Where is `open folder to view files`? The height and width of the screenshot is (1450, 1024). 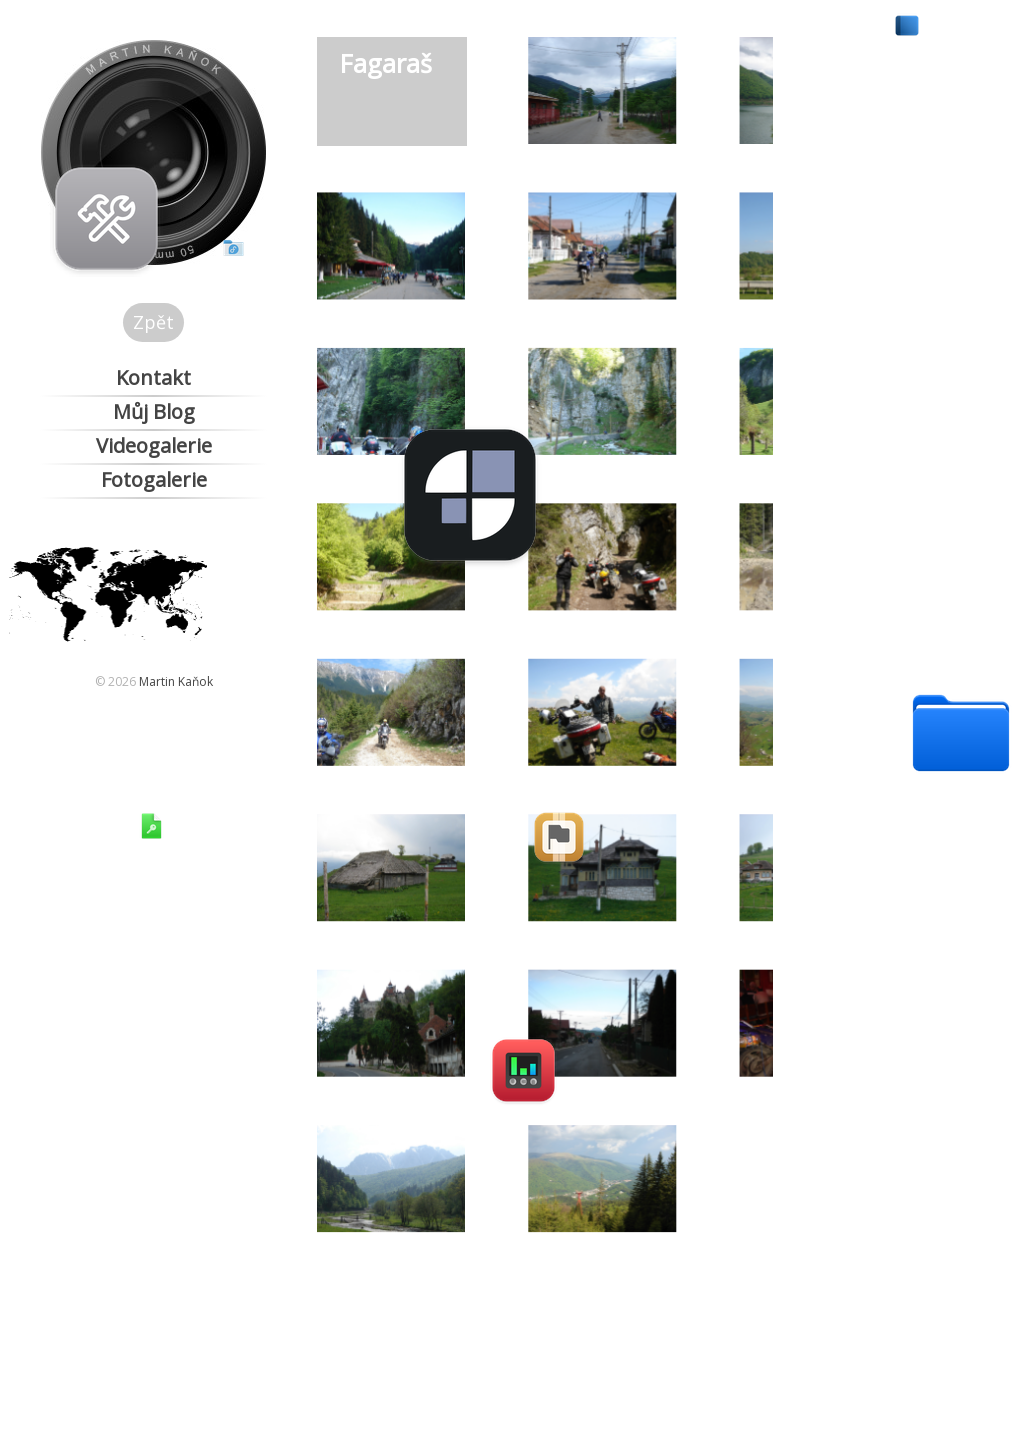
open folder to view files is located at coordinates (961, 733).